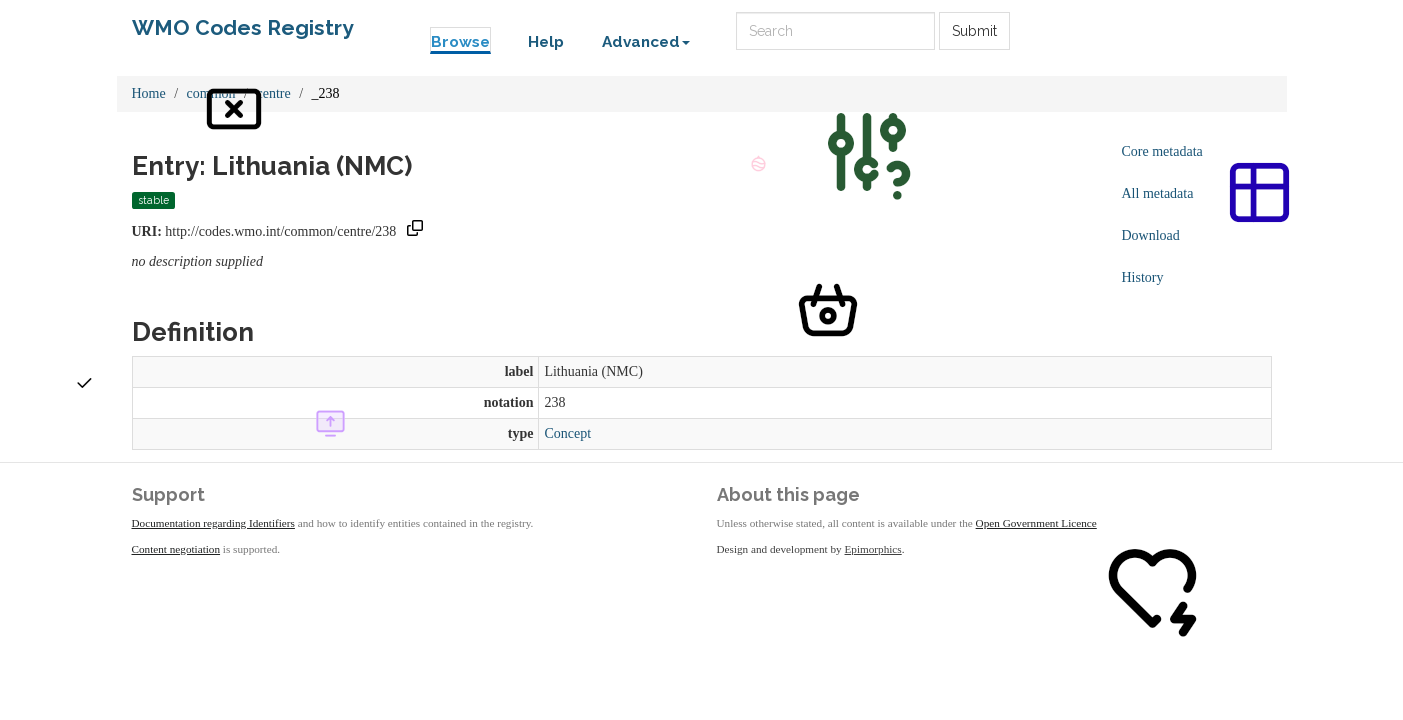 Image resolution: width=1403 pixels, height=720 pixels. Describe the element at coordinates (1152, 588) in the screenshot. I see `quick-like or instant favorite action` at that location.